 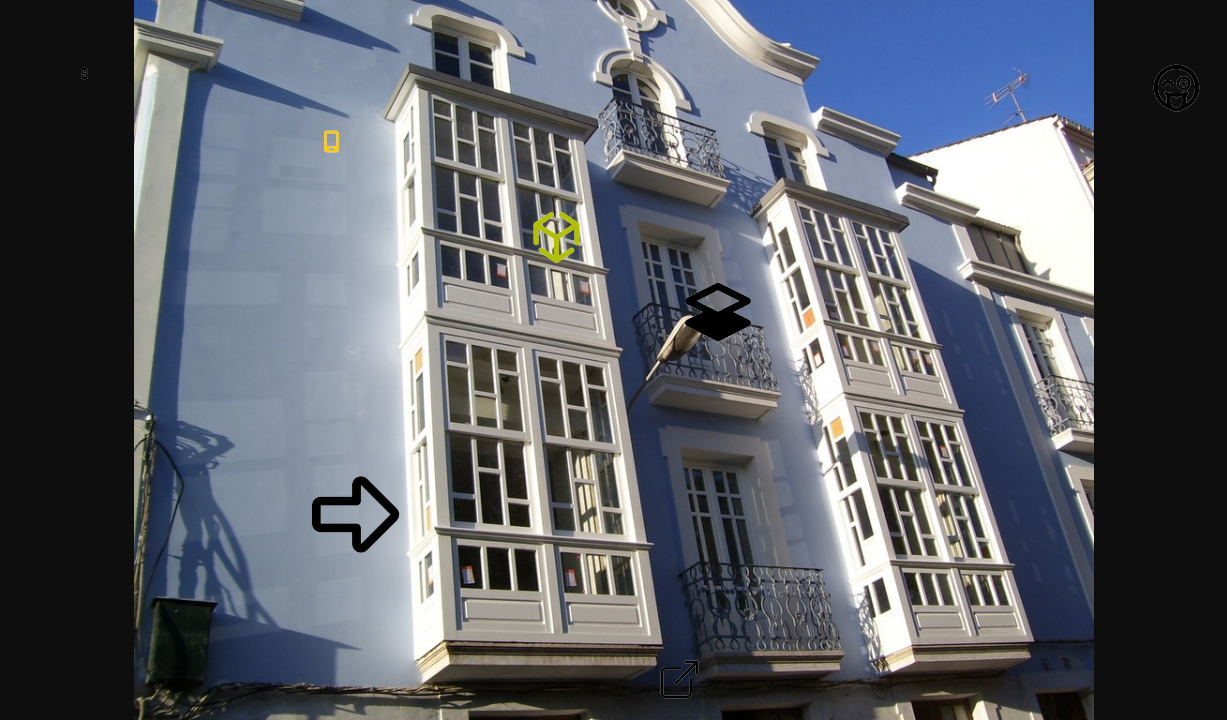 I want to click on add a playful or silly reaction to a message, so click(x=1176, y=87).